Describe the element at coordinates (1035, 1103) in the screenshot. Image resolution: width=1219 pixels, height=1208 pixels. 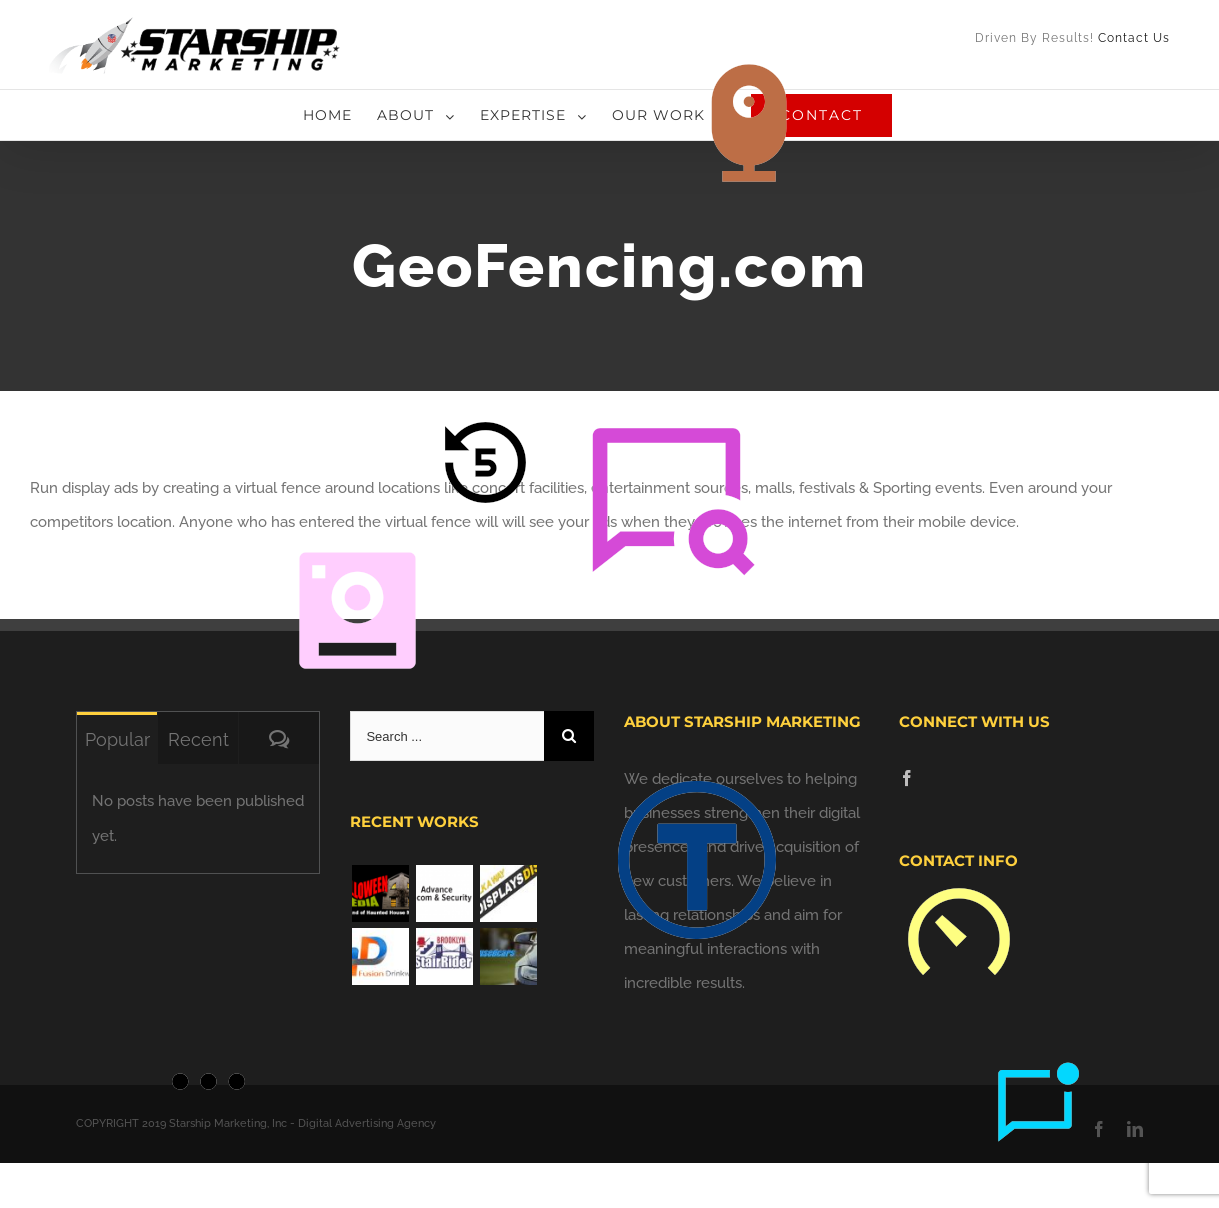
I see `indicates unread messages in chat` at that location.